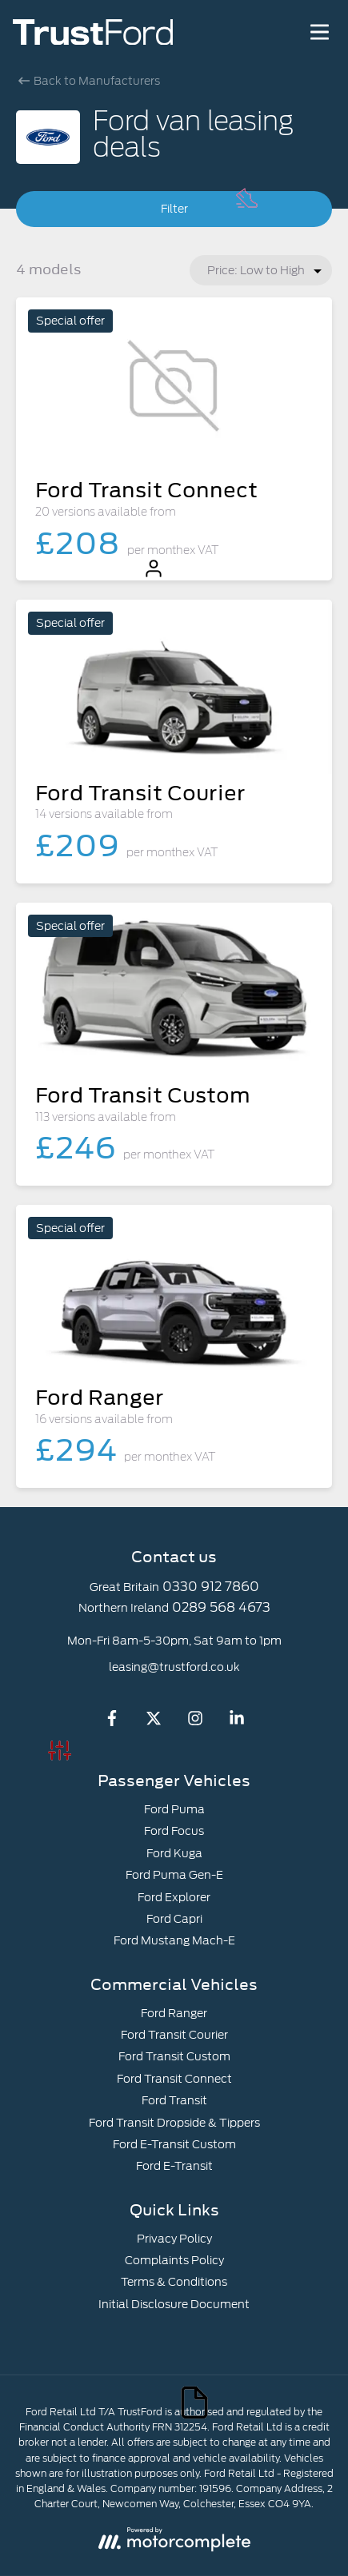  I want to click on view your profile, so click(154, 568).